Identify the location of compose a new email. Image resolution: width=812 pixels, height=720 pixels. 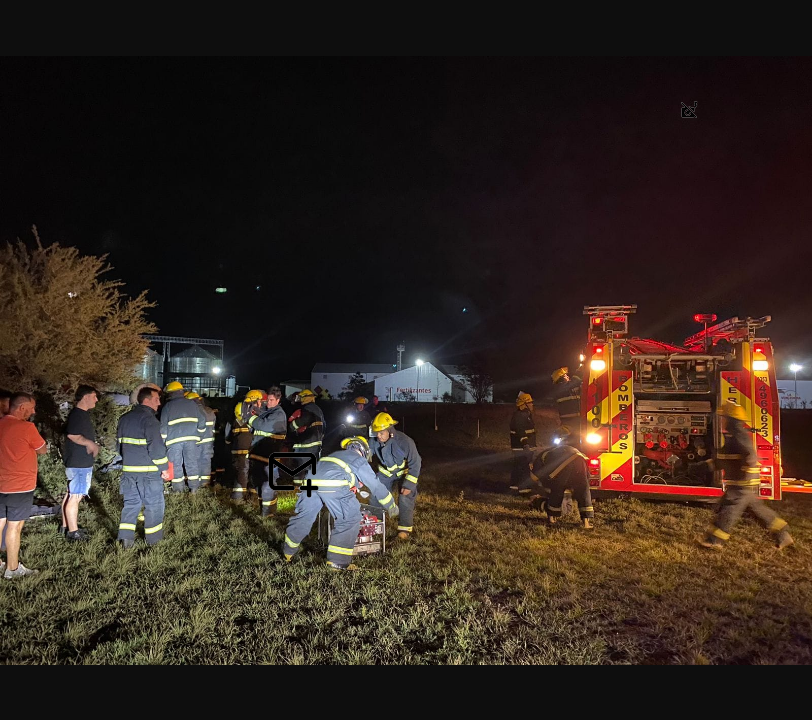
(292, 471).